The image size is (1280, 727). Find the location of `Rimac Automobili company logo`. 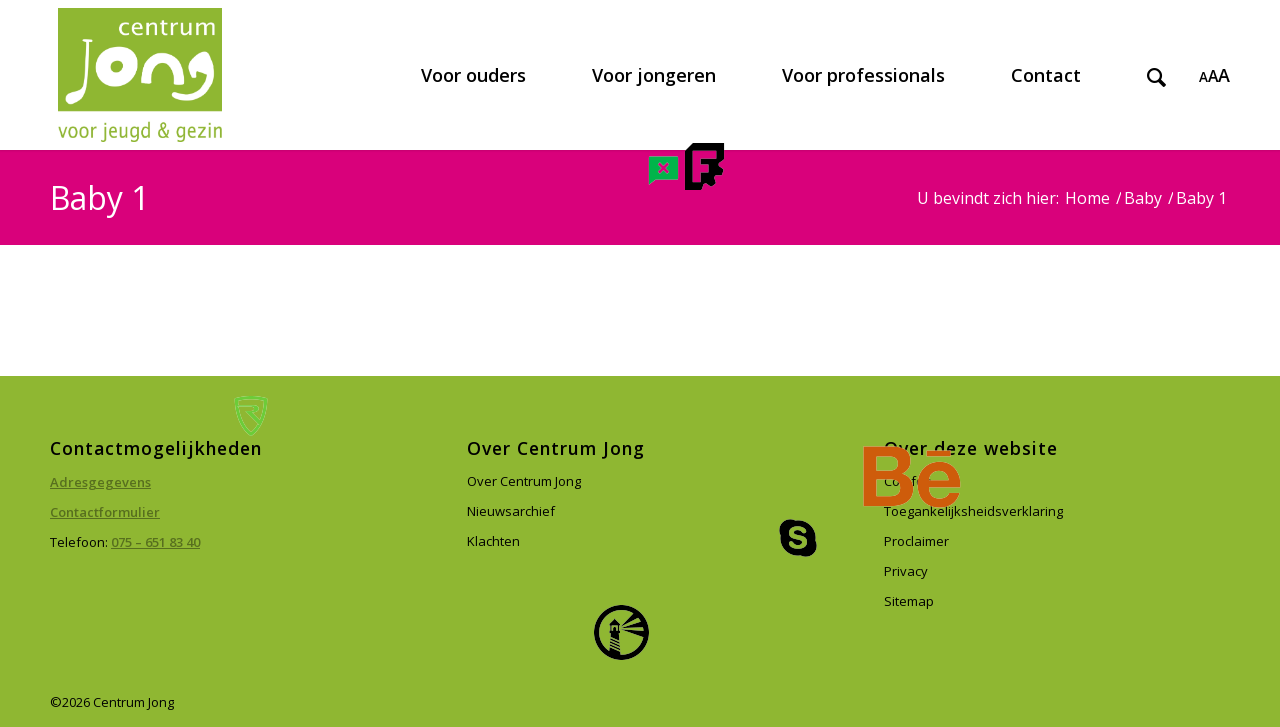

Rimac Automobili company logo is located at coordinates (251, 416).